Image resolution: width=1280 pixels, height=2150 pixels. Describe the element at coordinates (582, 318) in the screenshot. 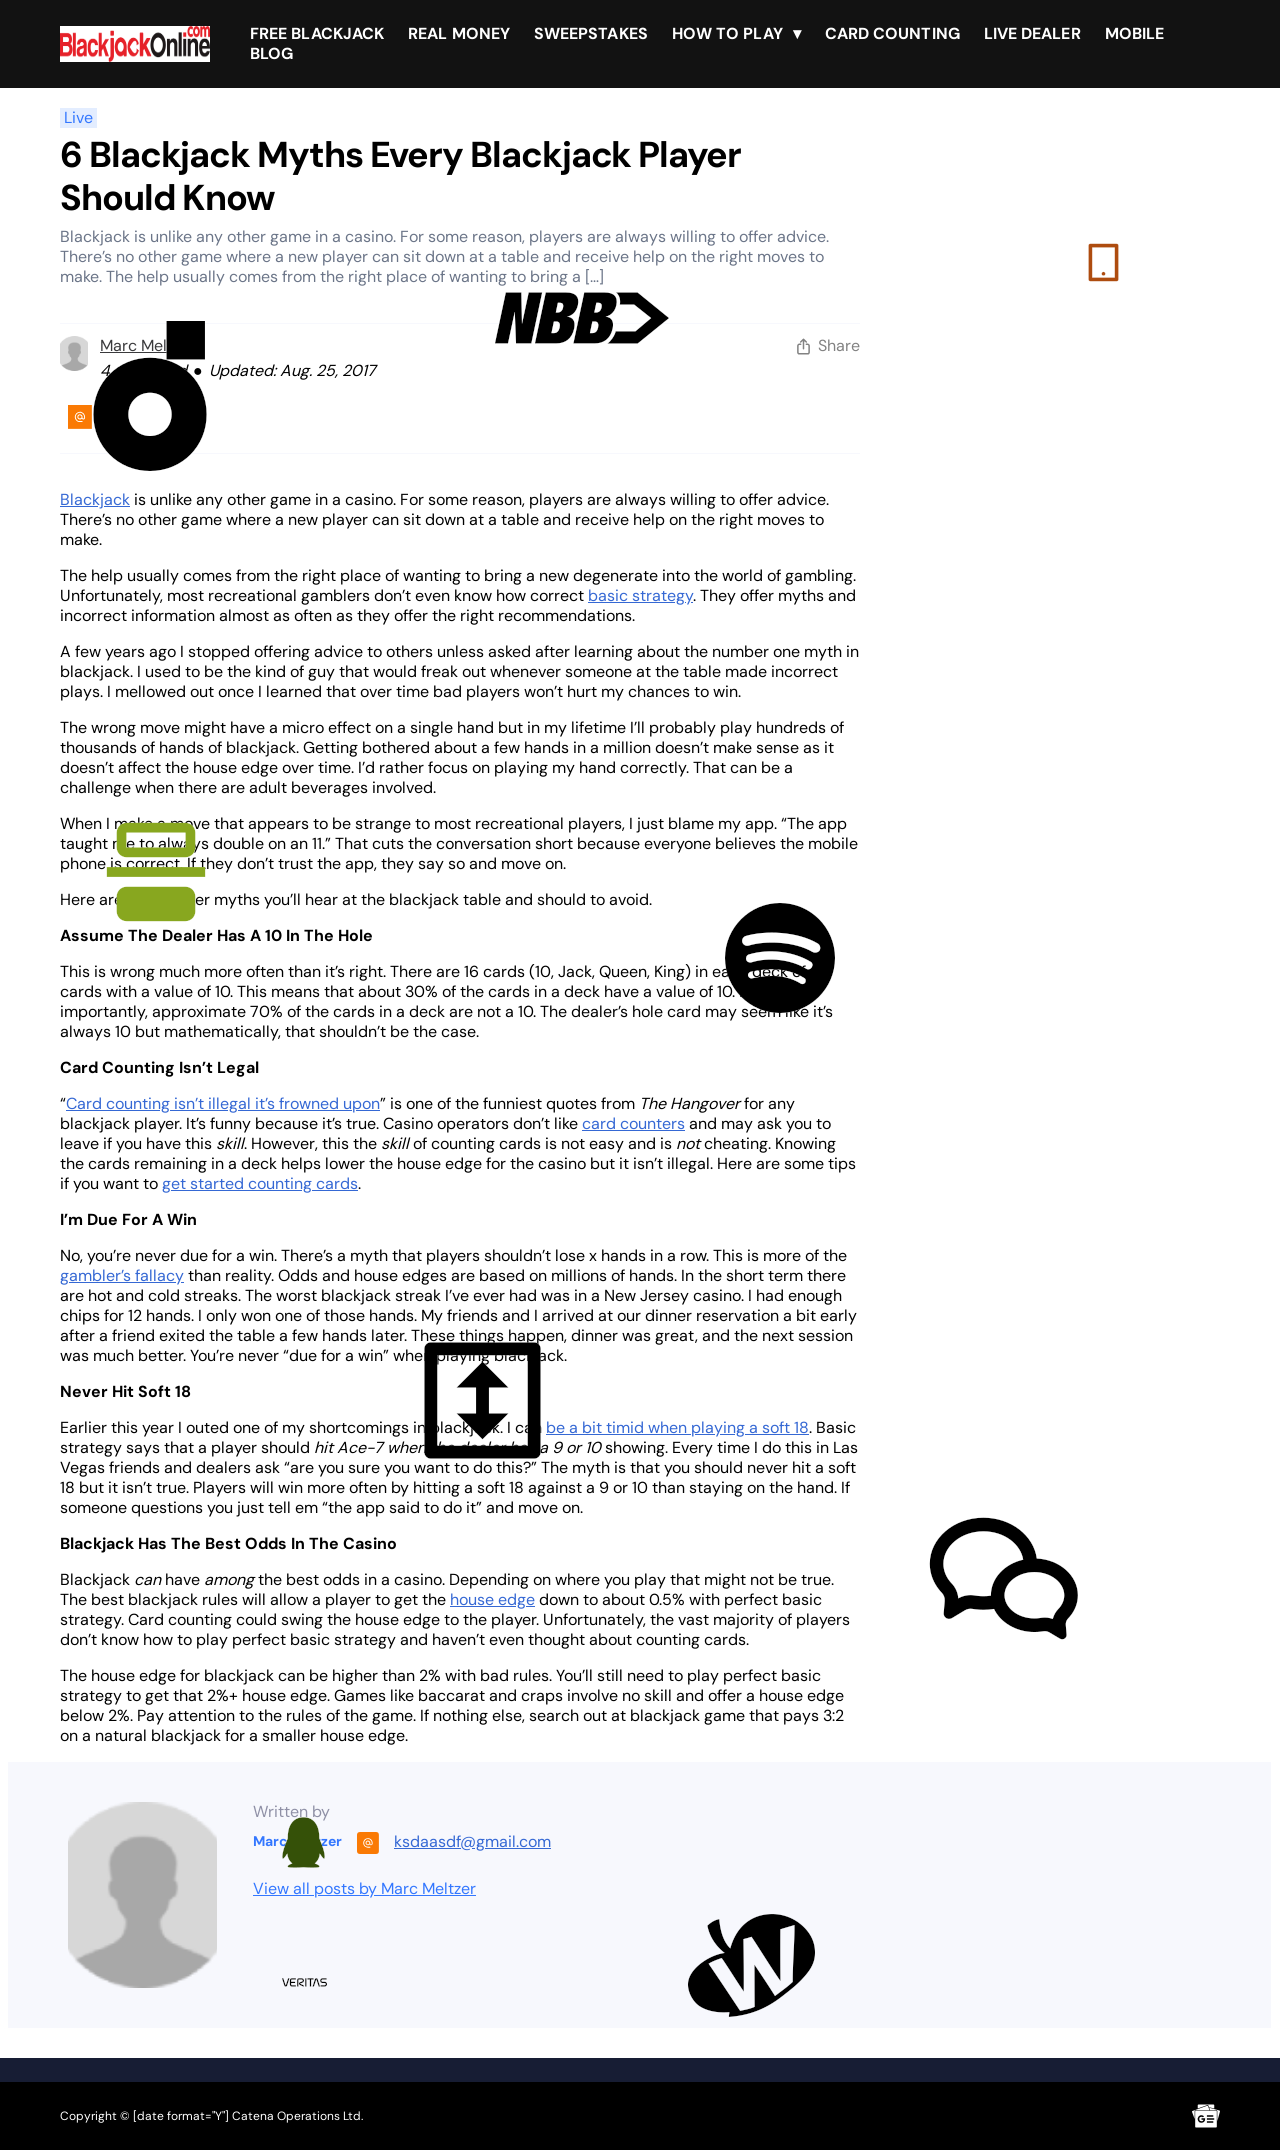

I see `NBB company logo` at that location.